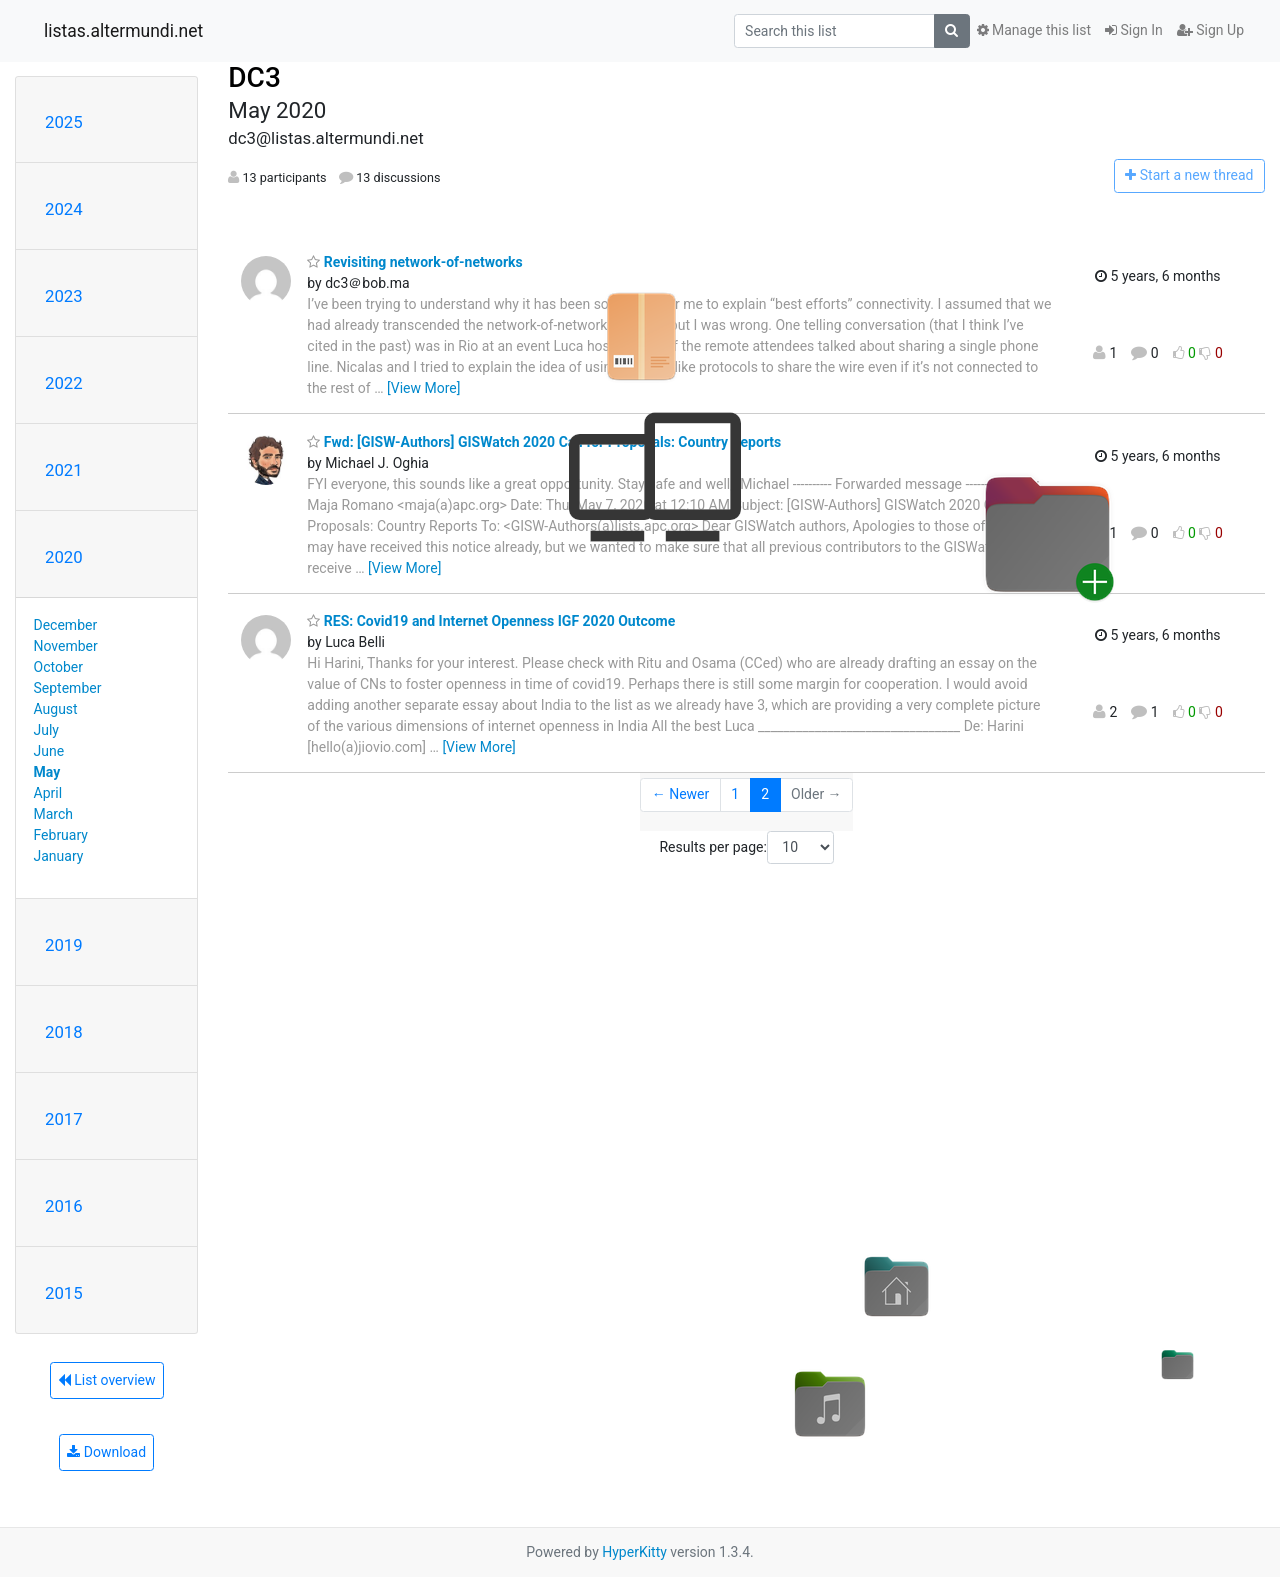  Describe the element at coordinates (655, 477) in the screenshot. I see `display arrangement settings for multiple monitors` at that location.